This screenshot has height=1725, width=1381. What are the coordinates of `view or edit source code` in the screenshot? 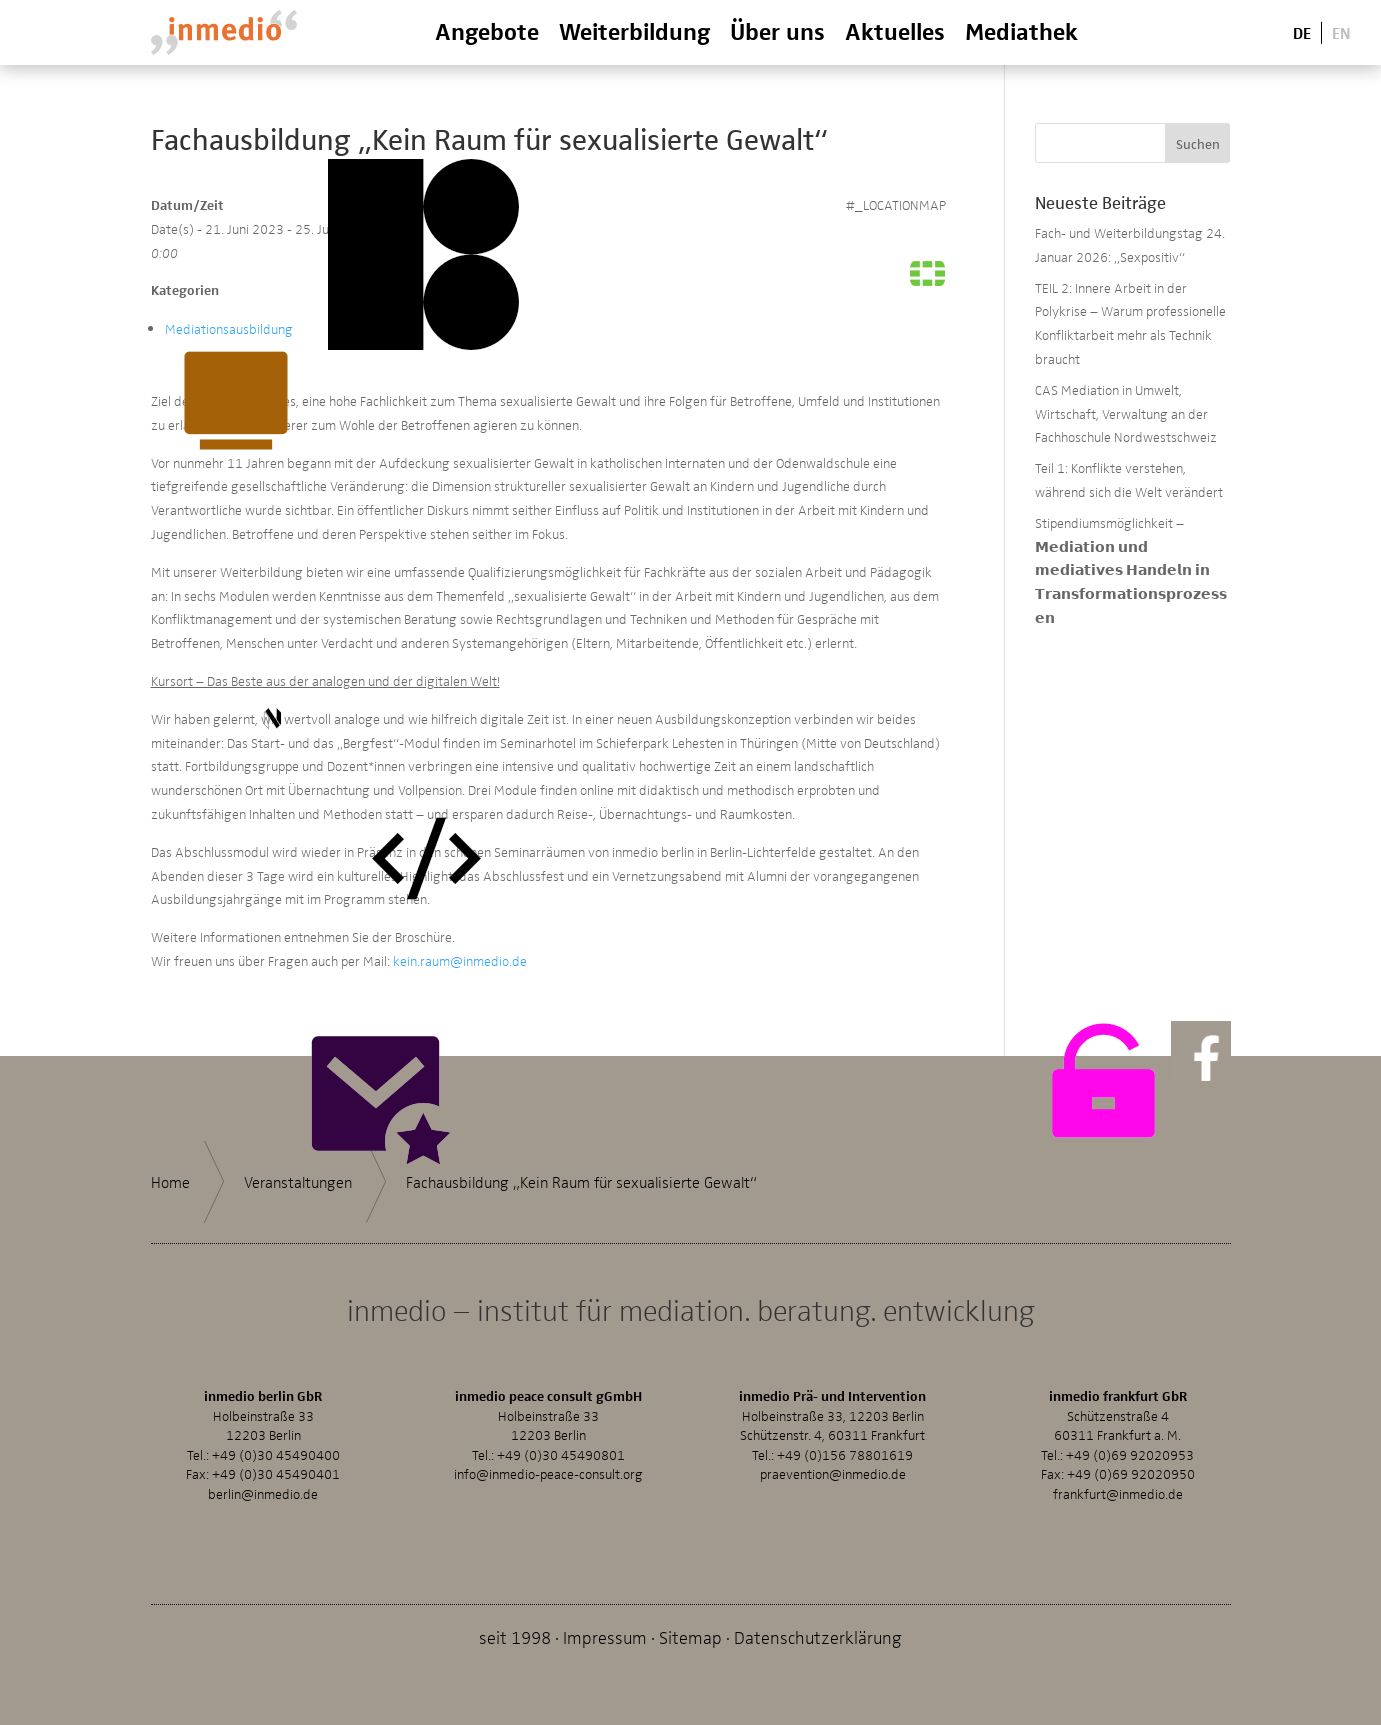 It's located at (426, 858).